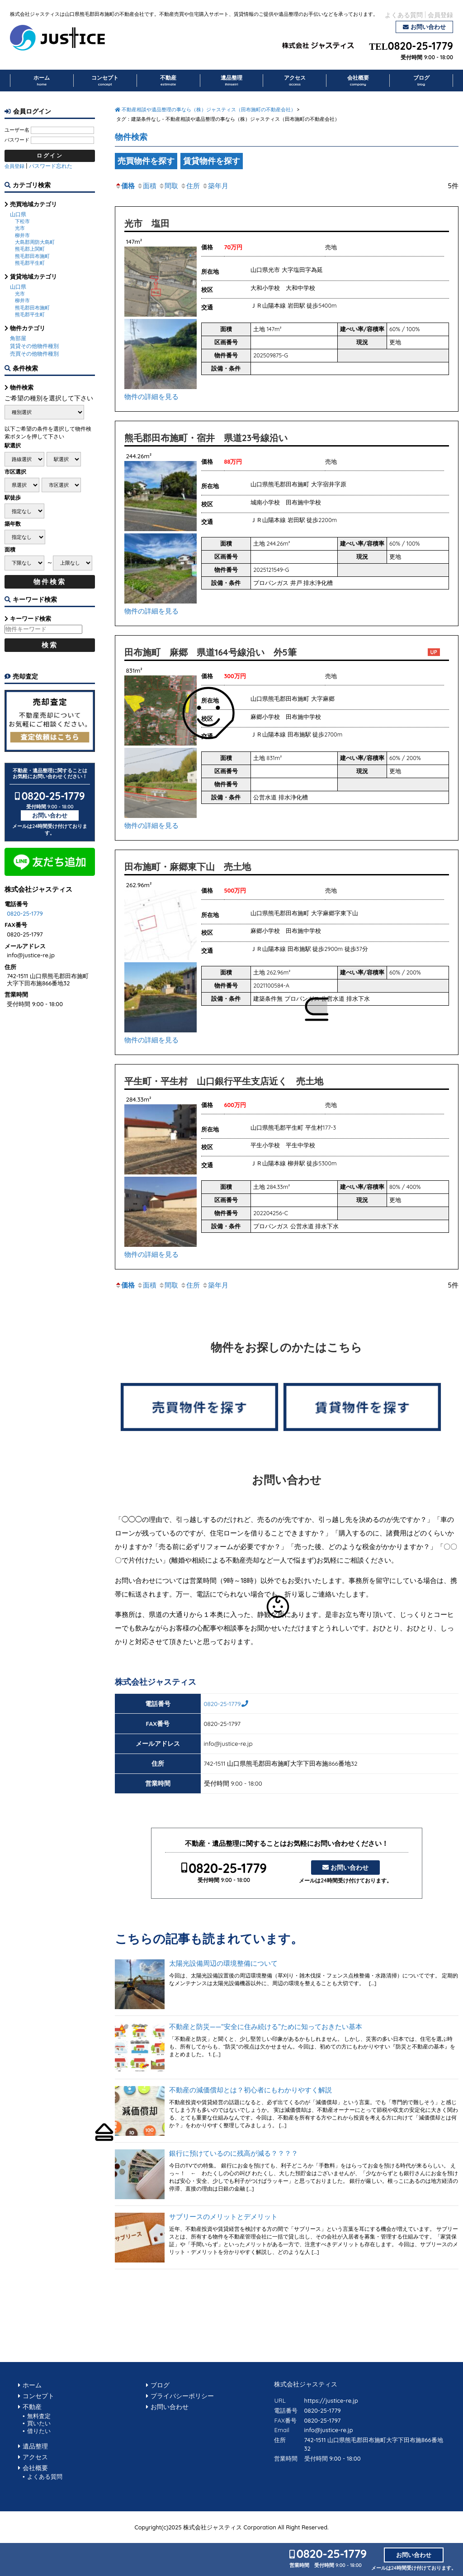 The width and height of the screenshot is (463, 2576). Describe the element at coordinates (317, 1008) in the screenshot. I see `indicates a subset relationship in mathematical or data operations` at that location.